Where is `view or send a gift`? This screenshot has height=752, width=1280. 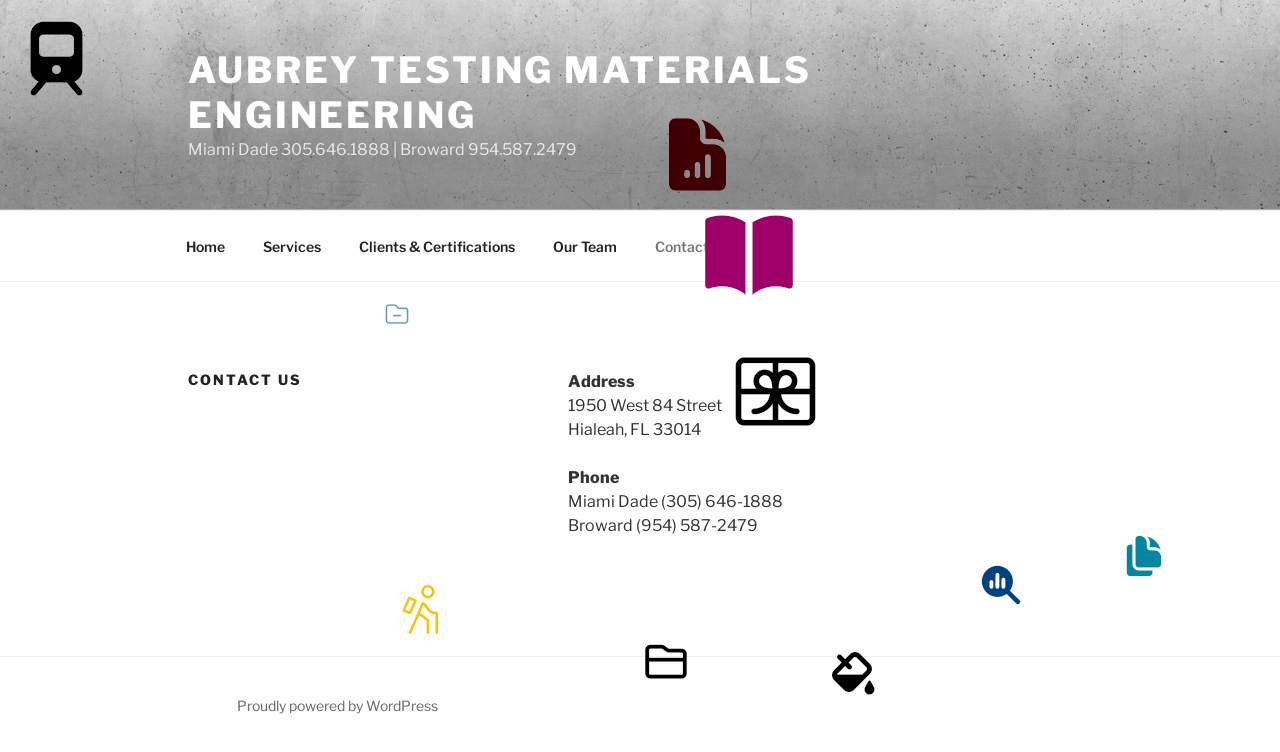
view or send a gift is located at coordinates (775, 391).